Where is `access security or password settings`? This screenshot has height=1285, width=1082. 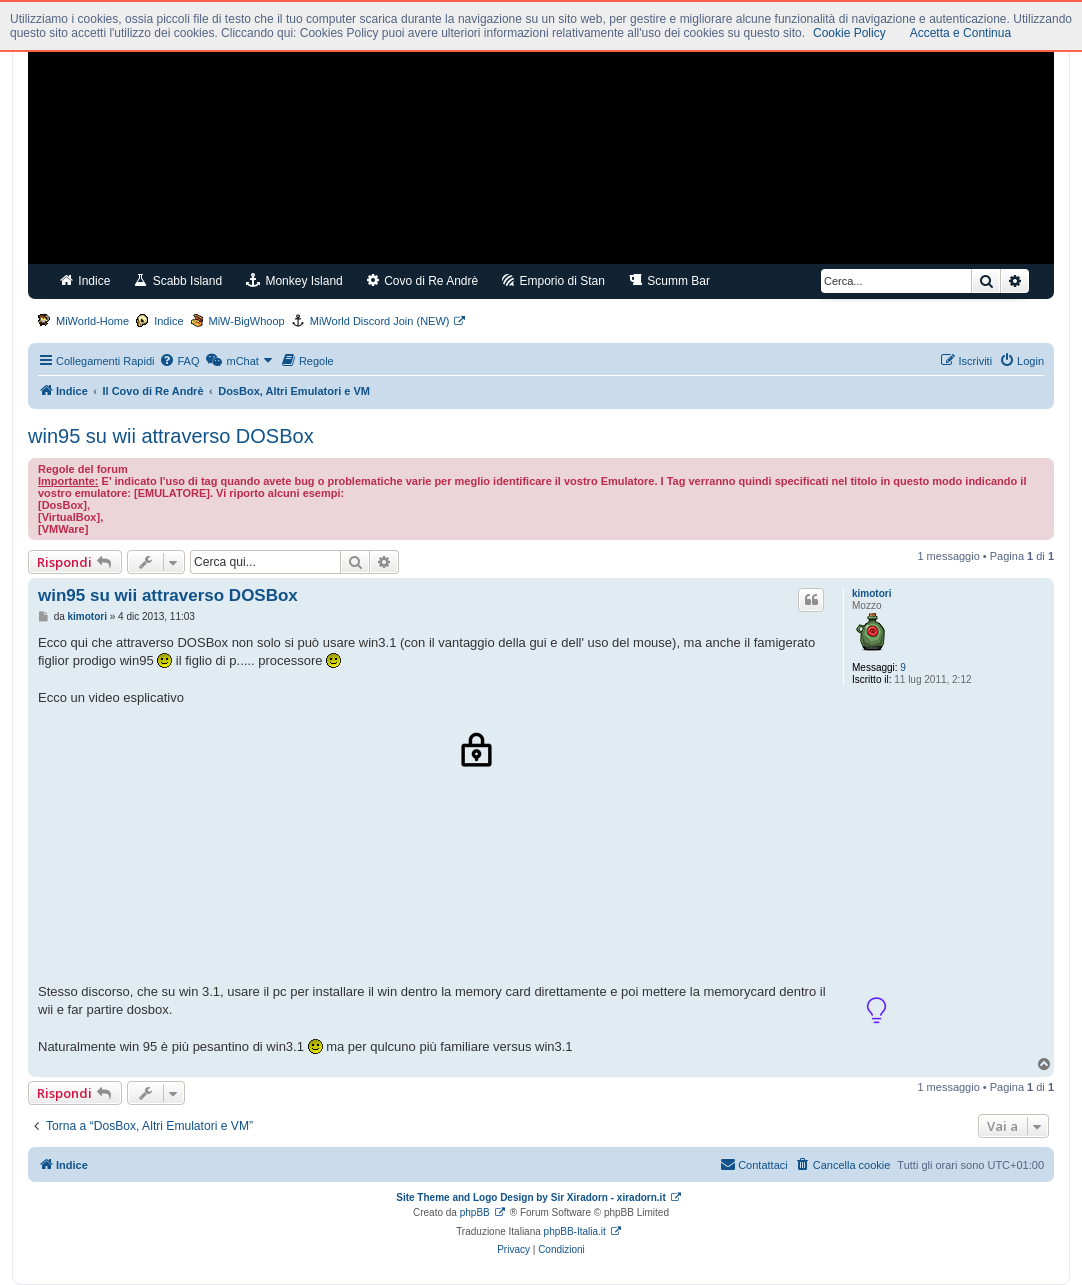 access security or password settings is located at coordinates (476, 751).